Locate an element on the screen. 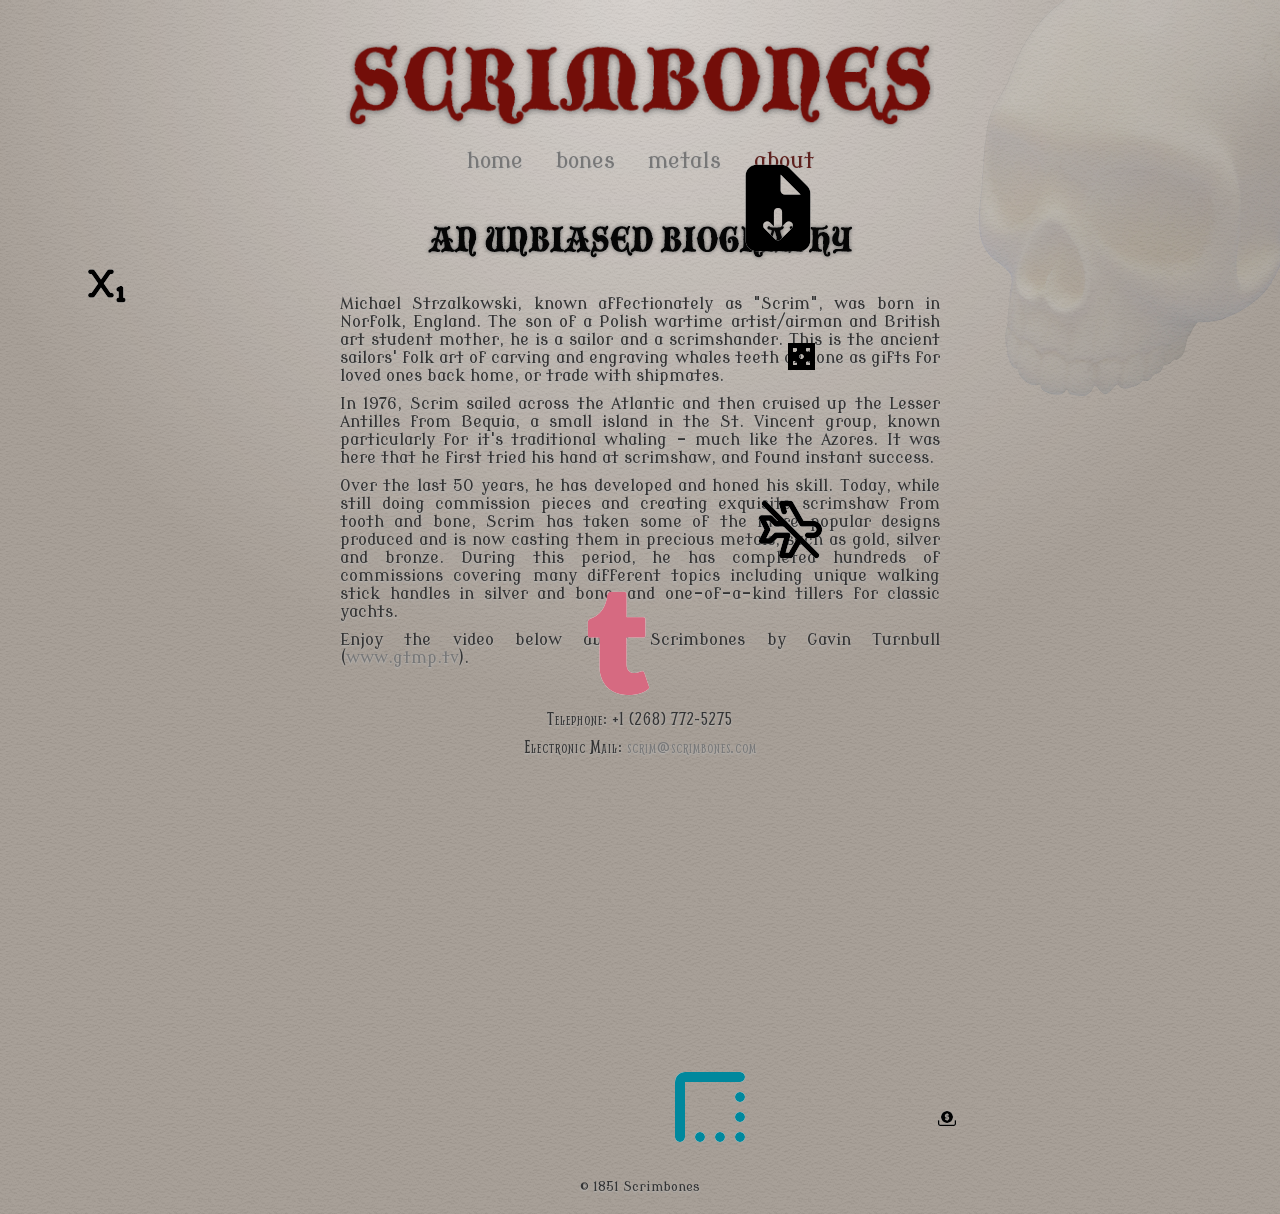 The height and width of the screenshot is (1214, 1280). disable airplane mode is located at coordinates (790, 529).